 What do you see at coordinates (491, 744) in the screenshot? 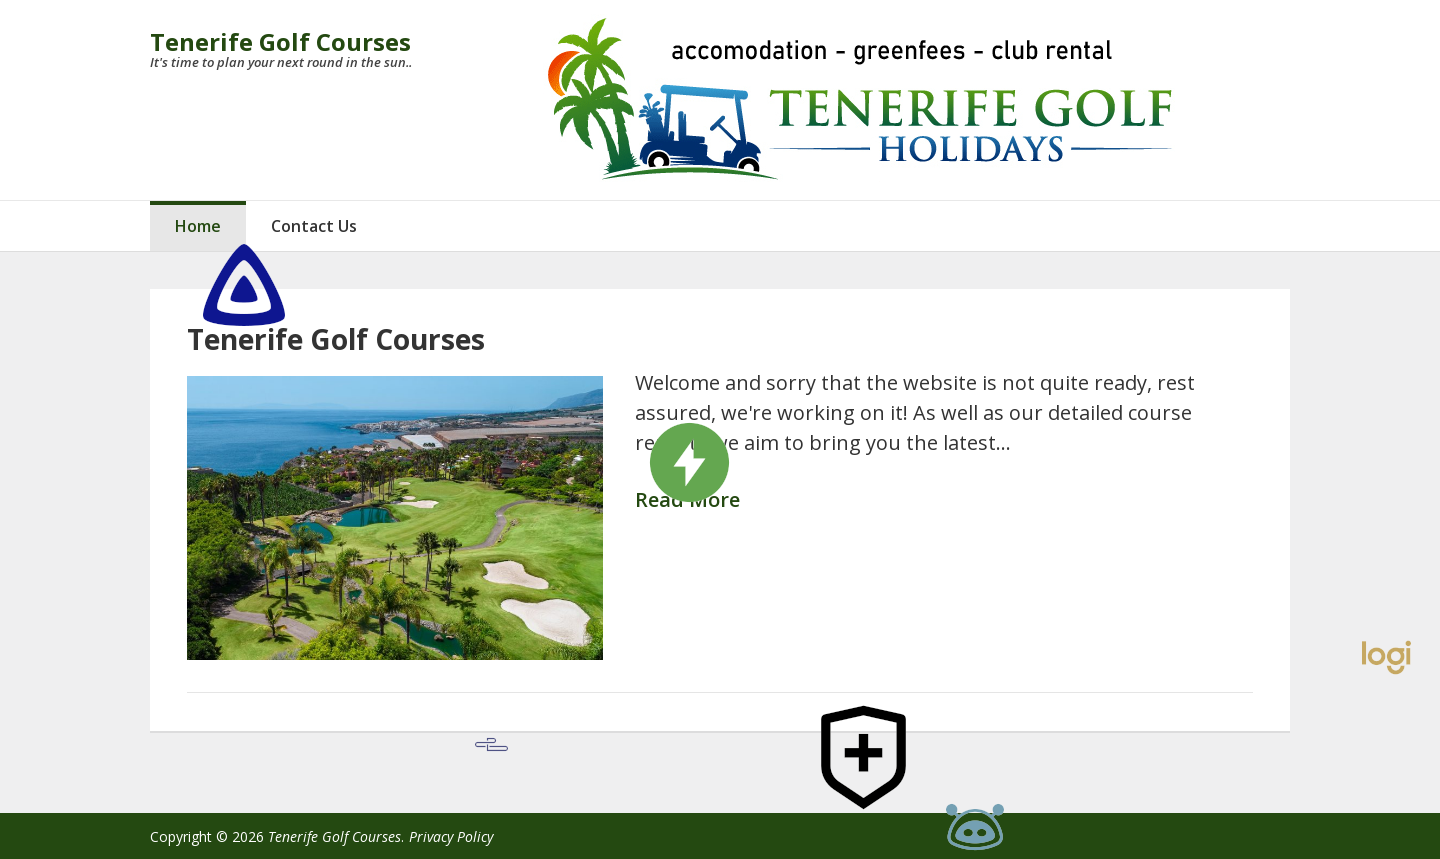
I see `UpCloud cloud hosting service logo` at bounding box center [491, 744].